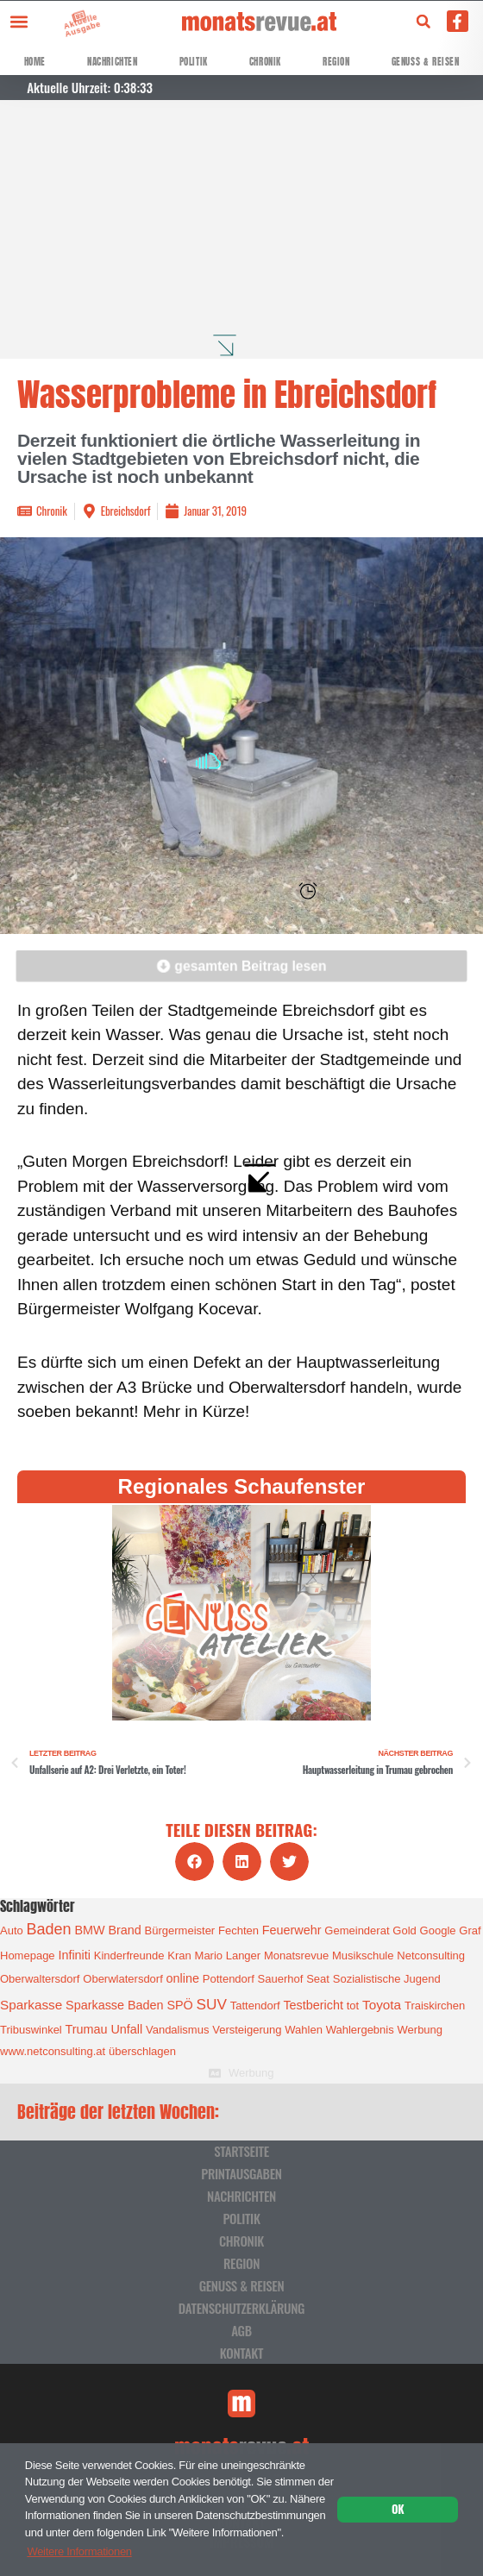 Image resolution: width=483 pixels, height=2576 pixels. Describe the element at coordinates (208, 762) in the screenshot. I see `open soundcloud app` at that location.